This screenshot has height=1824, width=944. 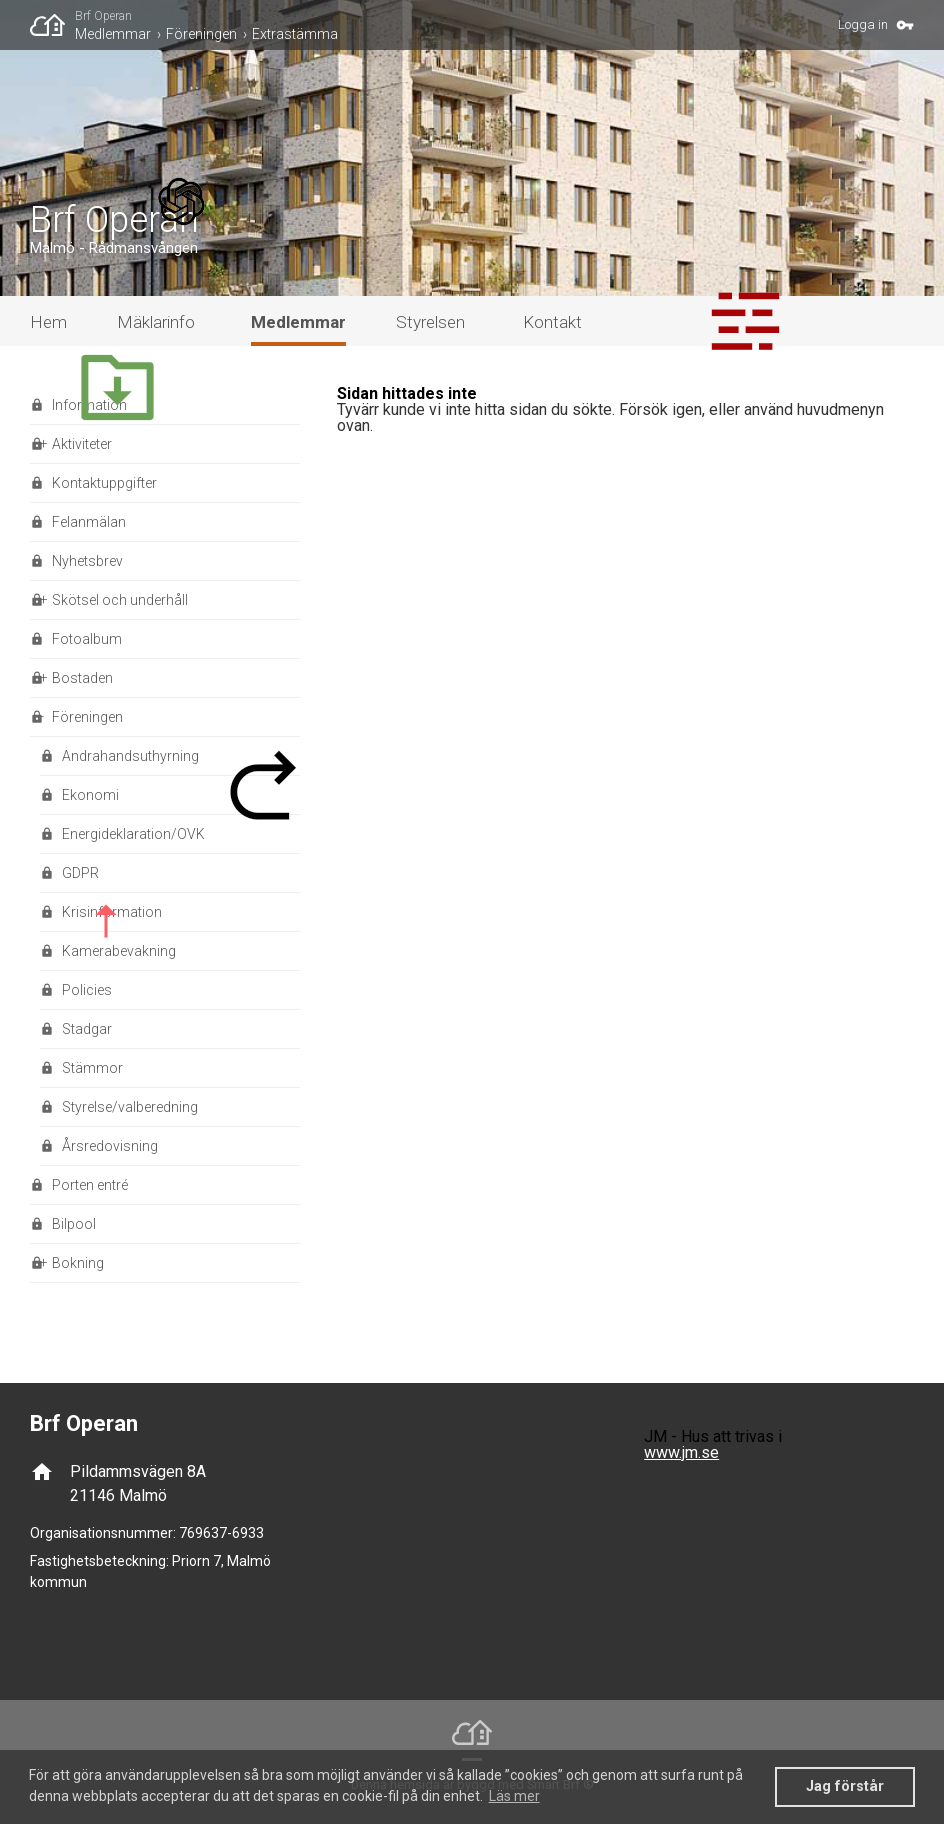 What do you see at coordinates (117, 387) in the screenshot?
I see `download folder contents` at bounding box center [117, 387].